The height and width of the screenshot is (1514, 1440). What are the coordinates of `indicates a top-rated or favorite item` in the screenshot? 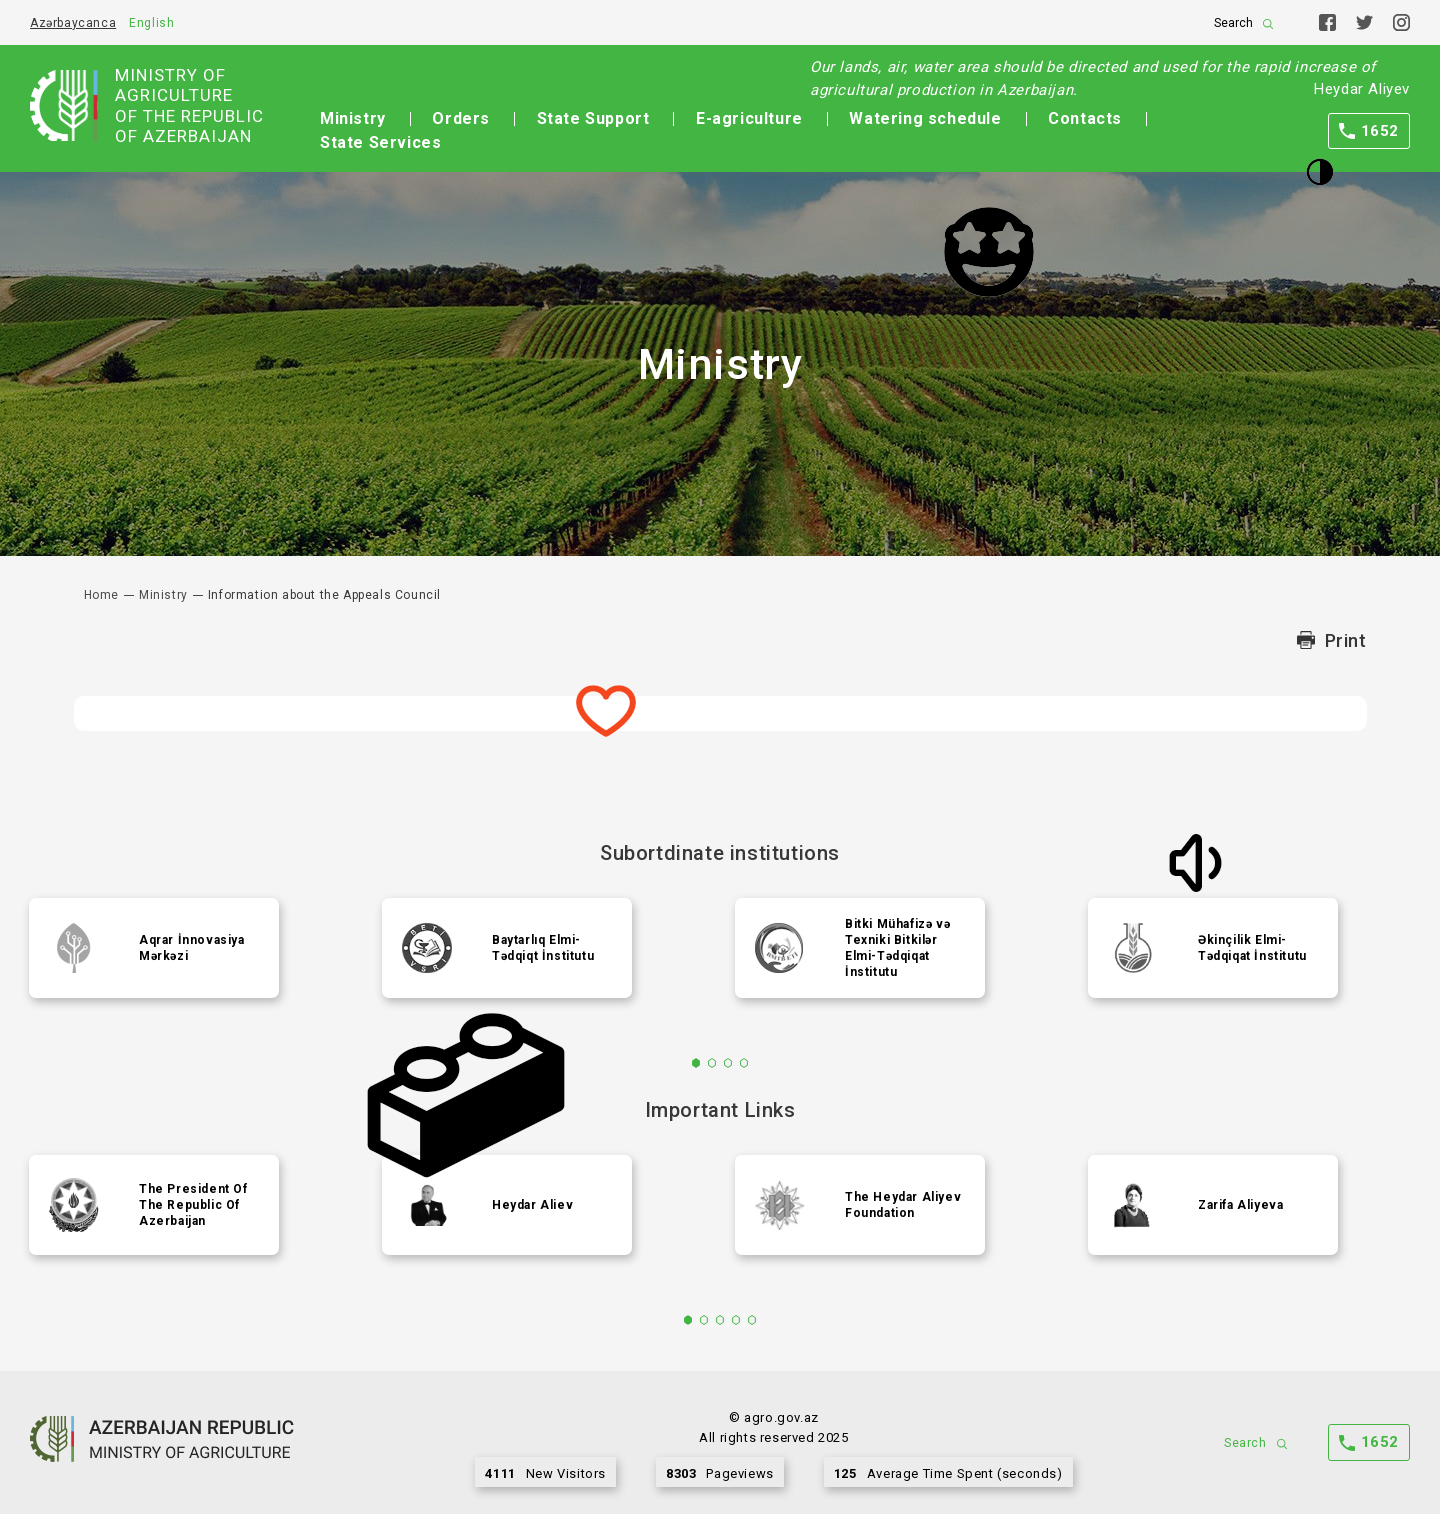 It's located at (989, 252).